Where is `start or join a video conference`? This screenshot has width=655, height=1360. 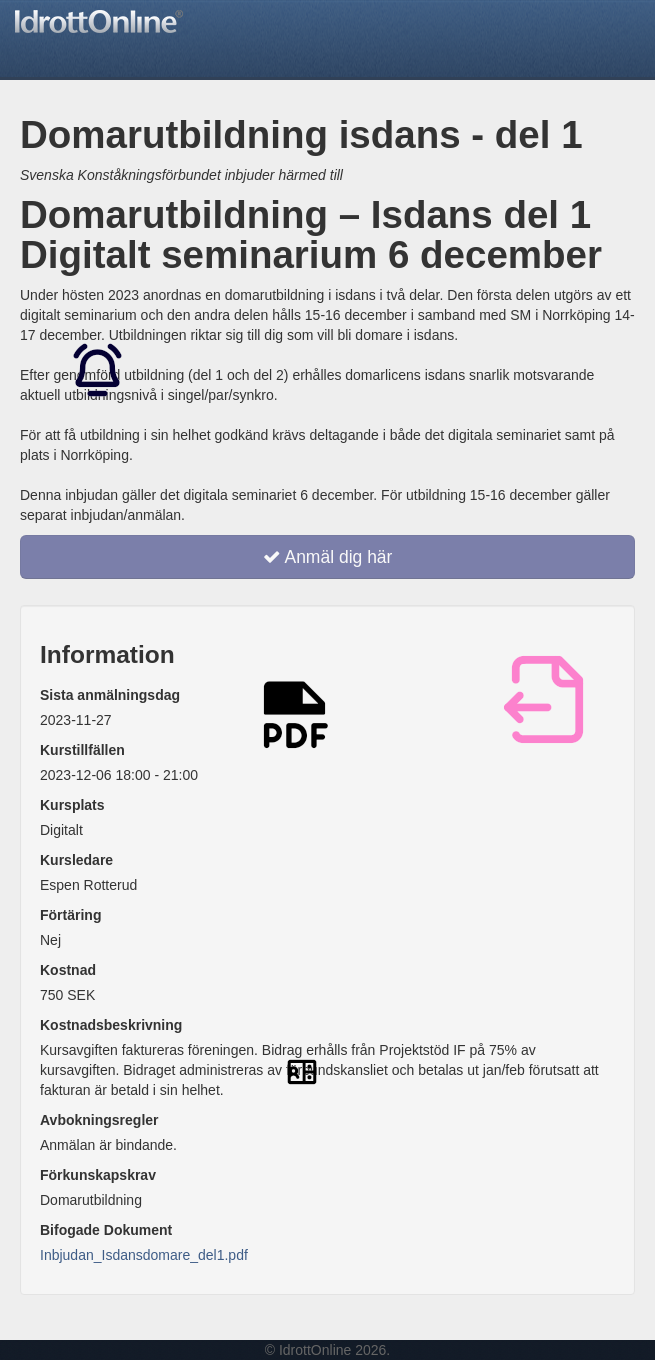 start or join a video conference is located at coordinates (302, 1072).